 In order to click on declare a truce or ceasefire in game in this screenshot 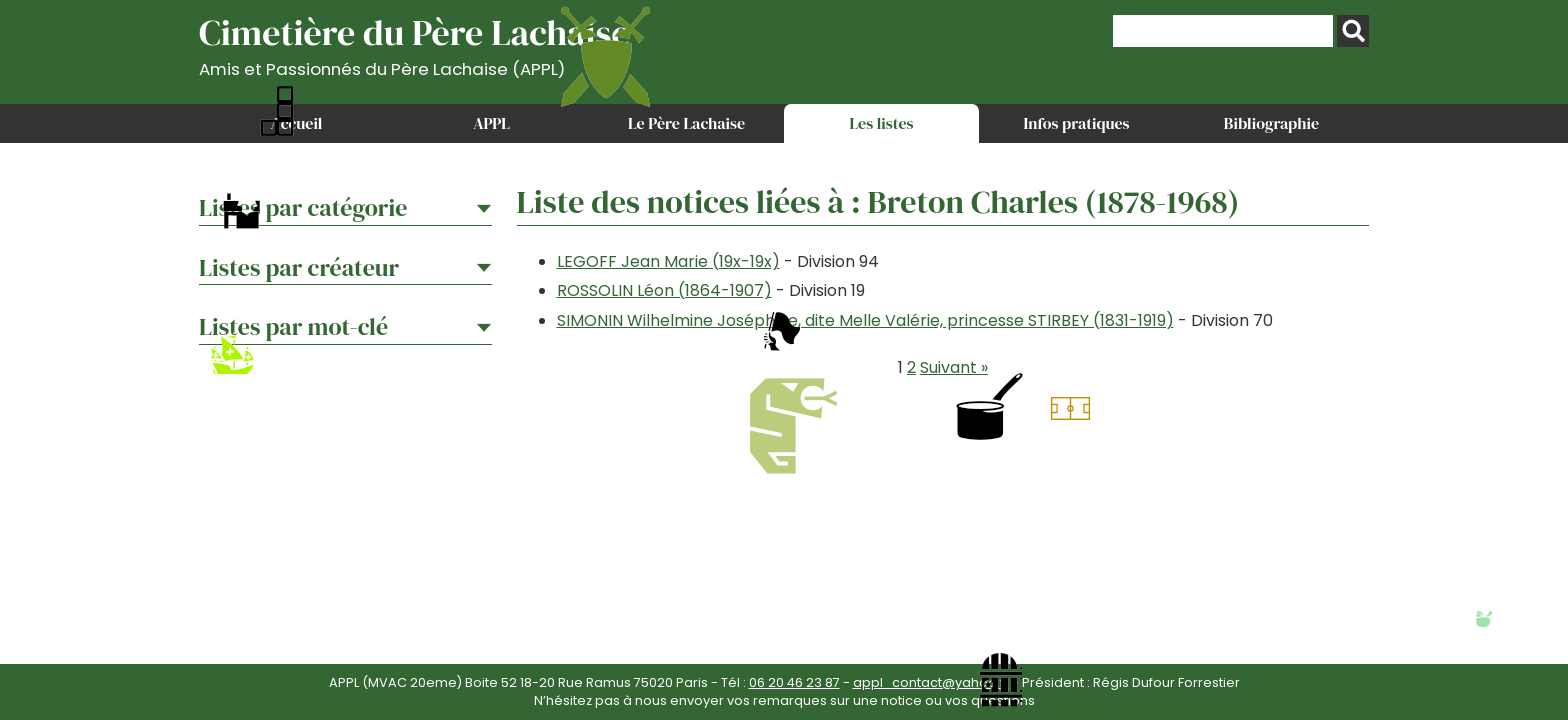, I will do `click(782, 331)`.